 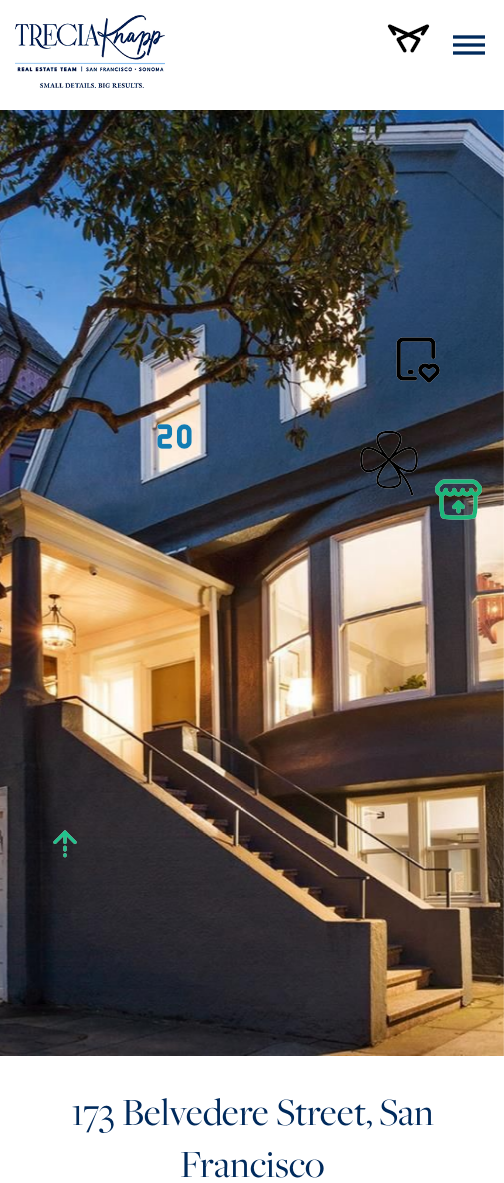 I want to click on indicates 20 items or notifications, so click(x=174, y=436).